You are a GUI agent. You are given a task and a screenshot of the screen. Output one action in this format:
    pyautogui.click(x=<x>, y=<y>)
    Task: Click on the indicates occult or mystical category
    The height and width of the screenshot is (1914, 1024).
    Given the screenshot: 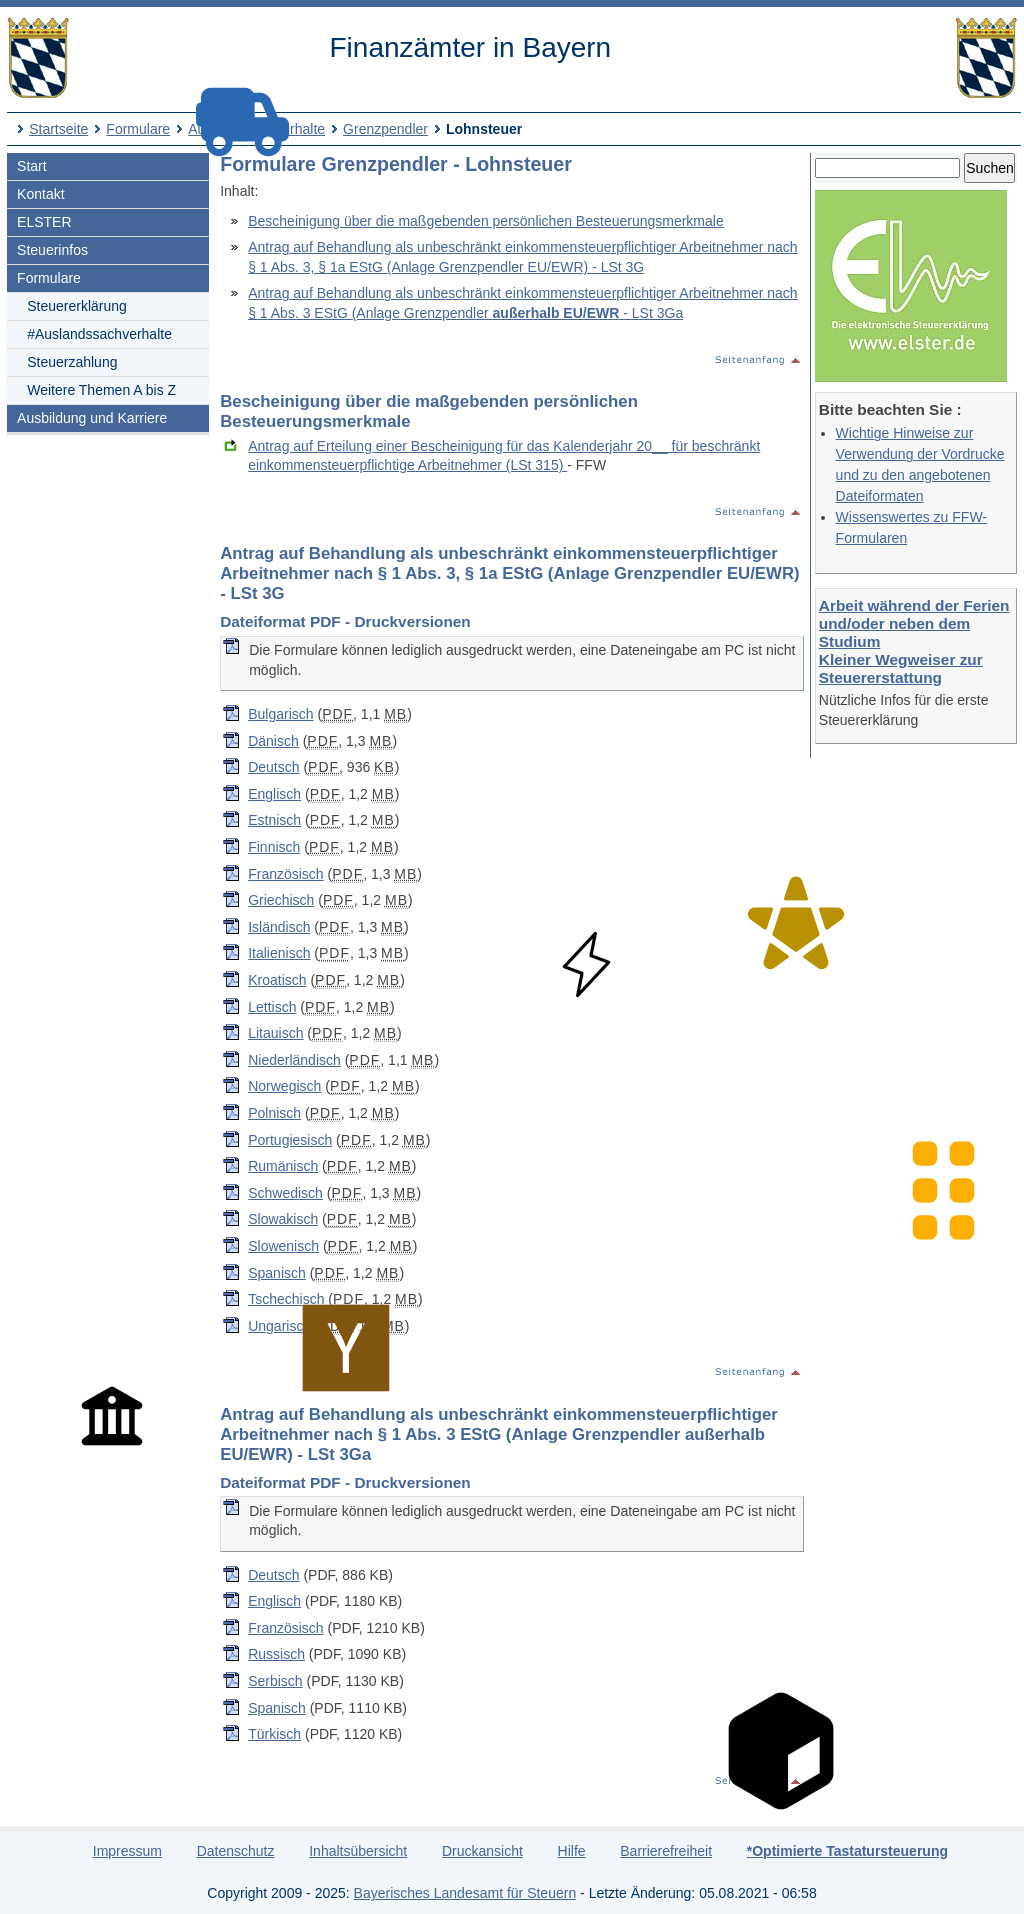 What is the action you would take?
    pyautogui.click(x=796, y=928)
    